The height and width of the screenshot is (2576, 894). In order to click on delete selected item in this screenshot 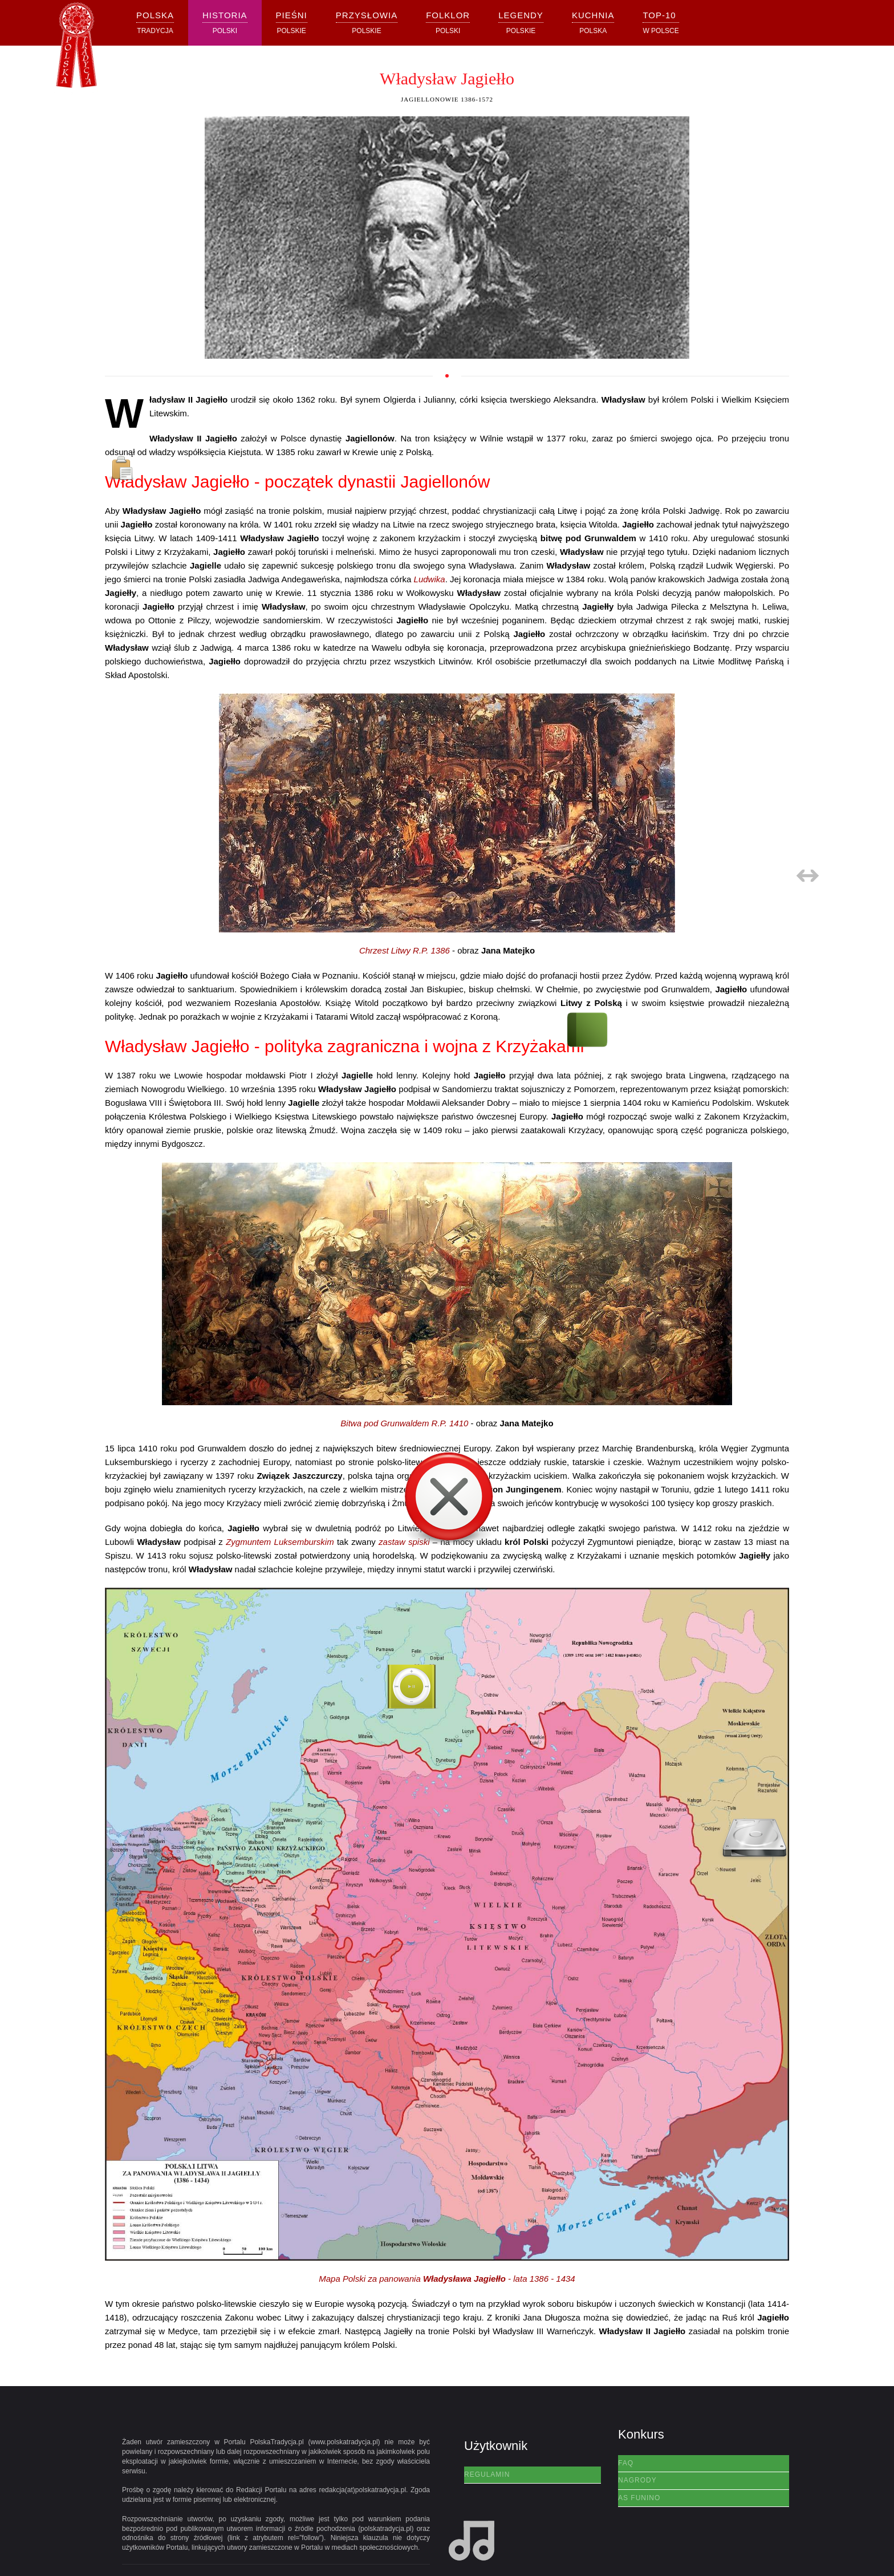, I will do `click(451, 1497)`.